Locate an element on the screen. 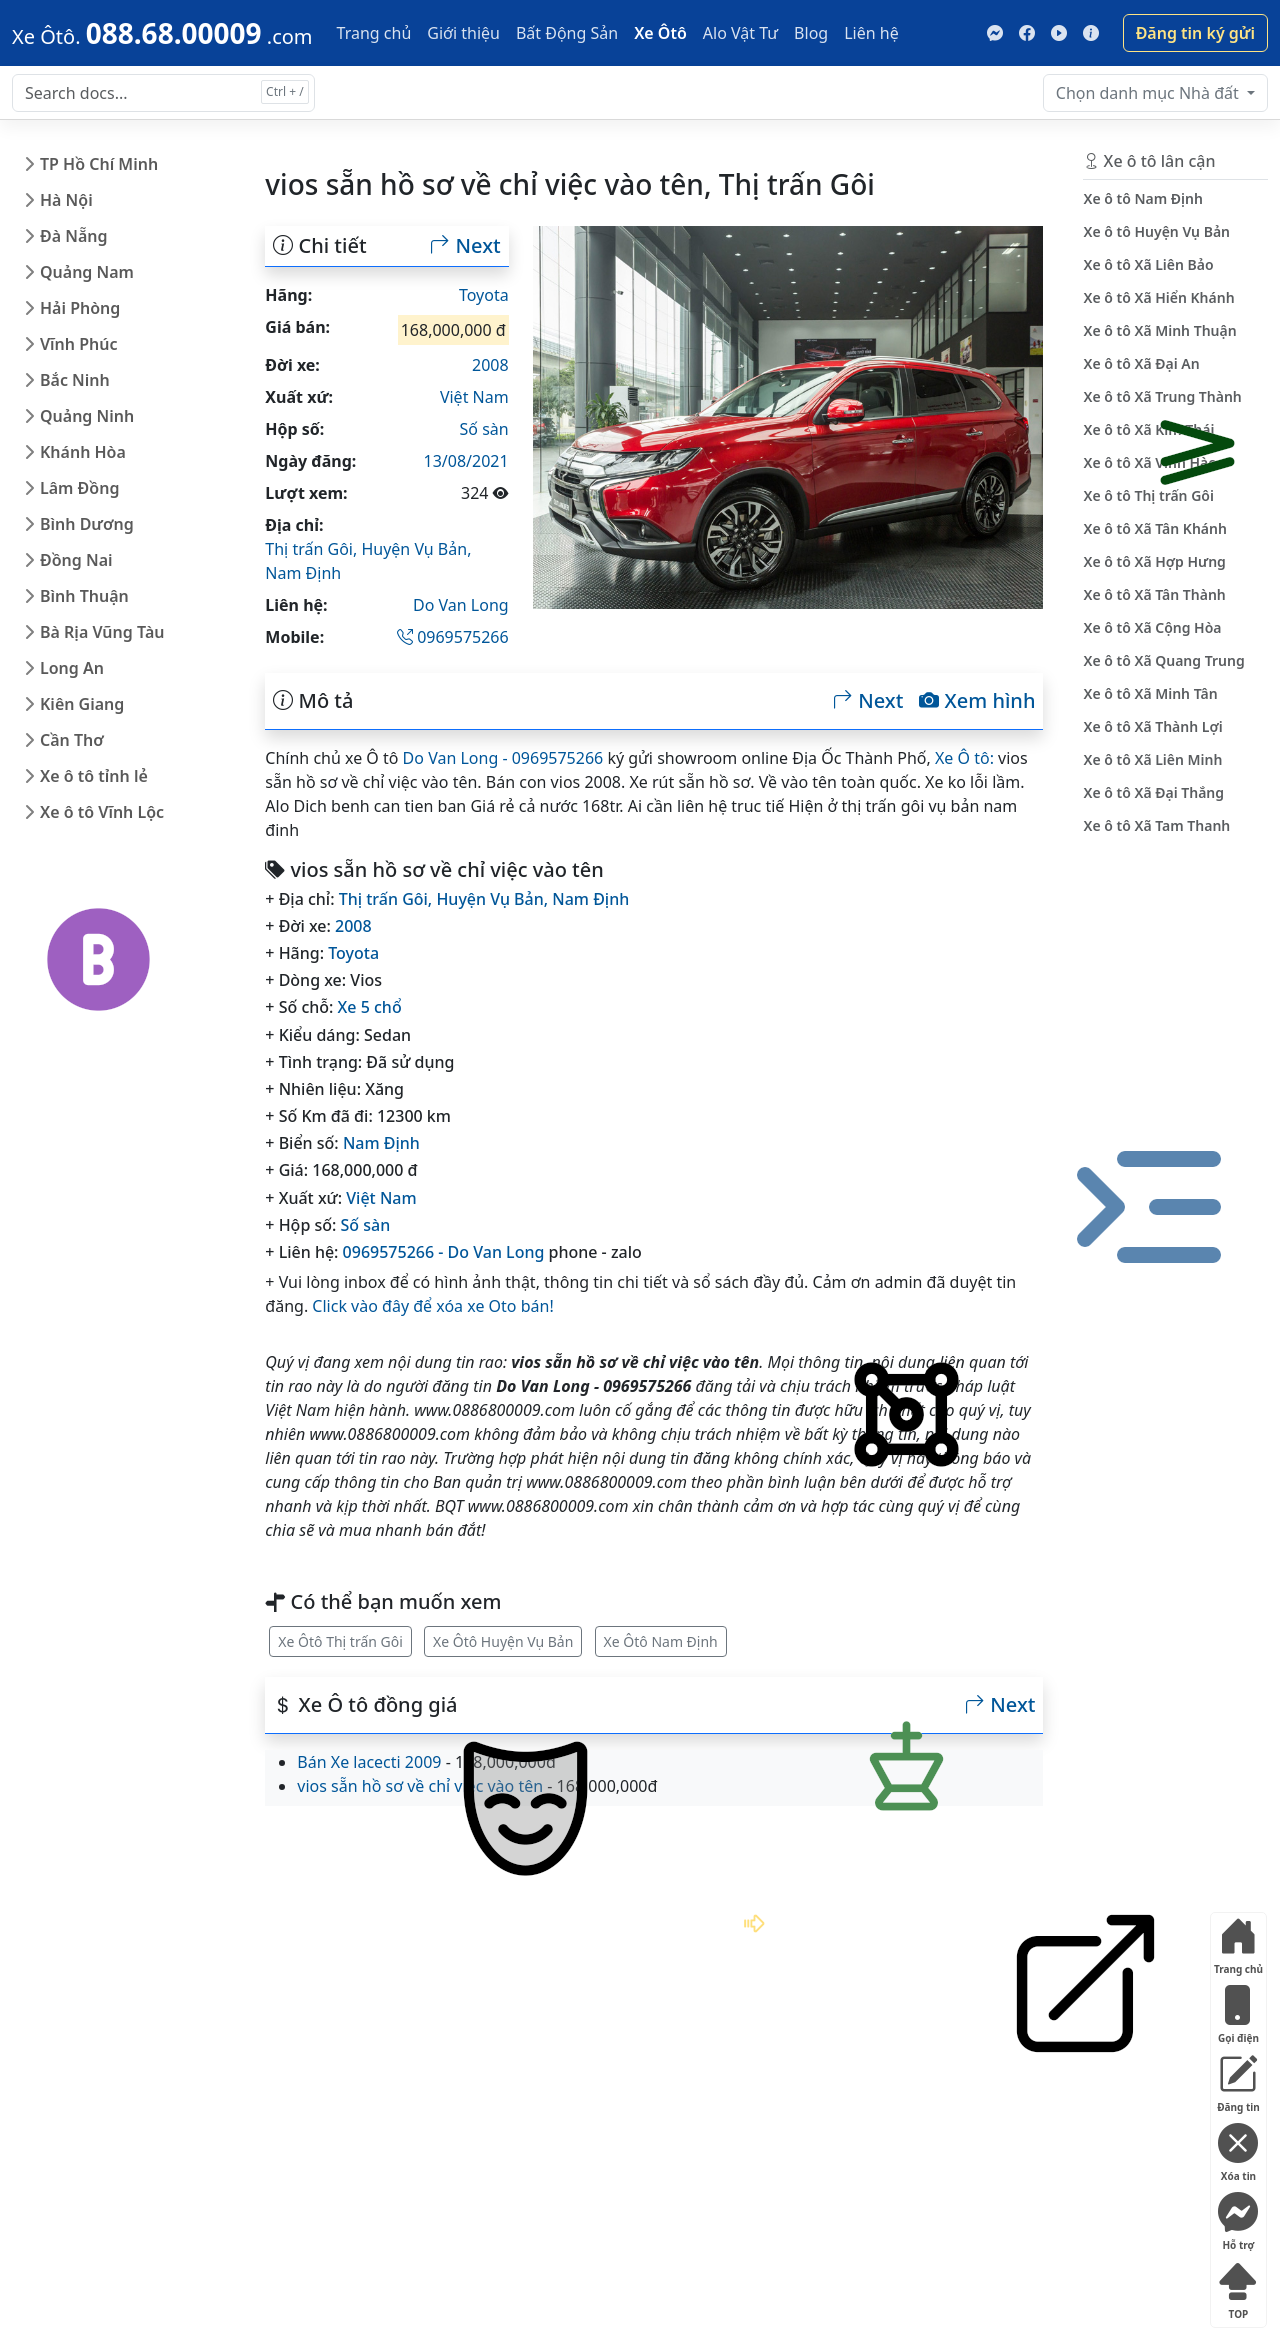 The image size is (1280, 2338). represents the king piece in a chess game is located at coordinates (906, 1768).